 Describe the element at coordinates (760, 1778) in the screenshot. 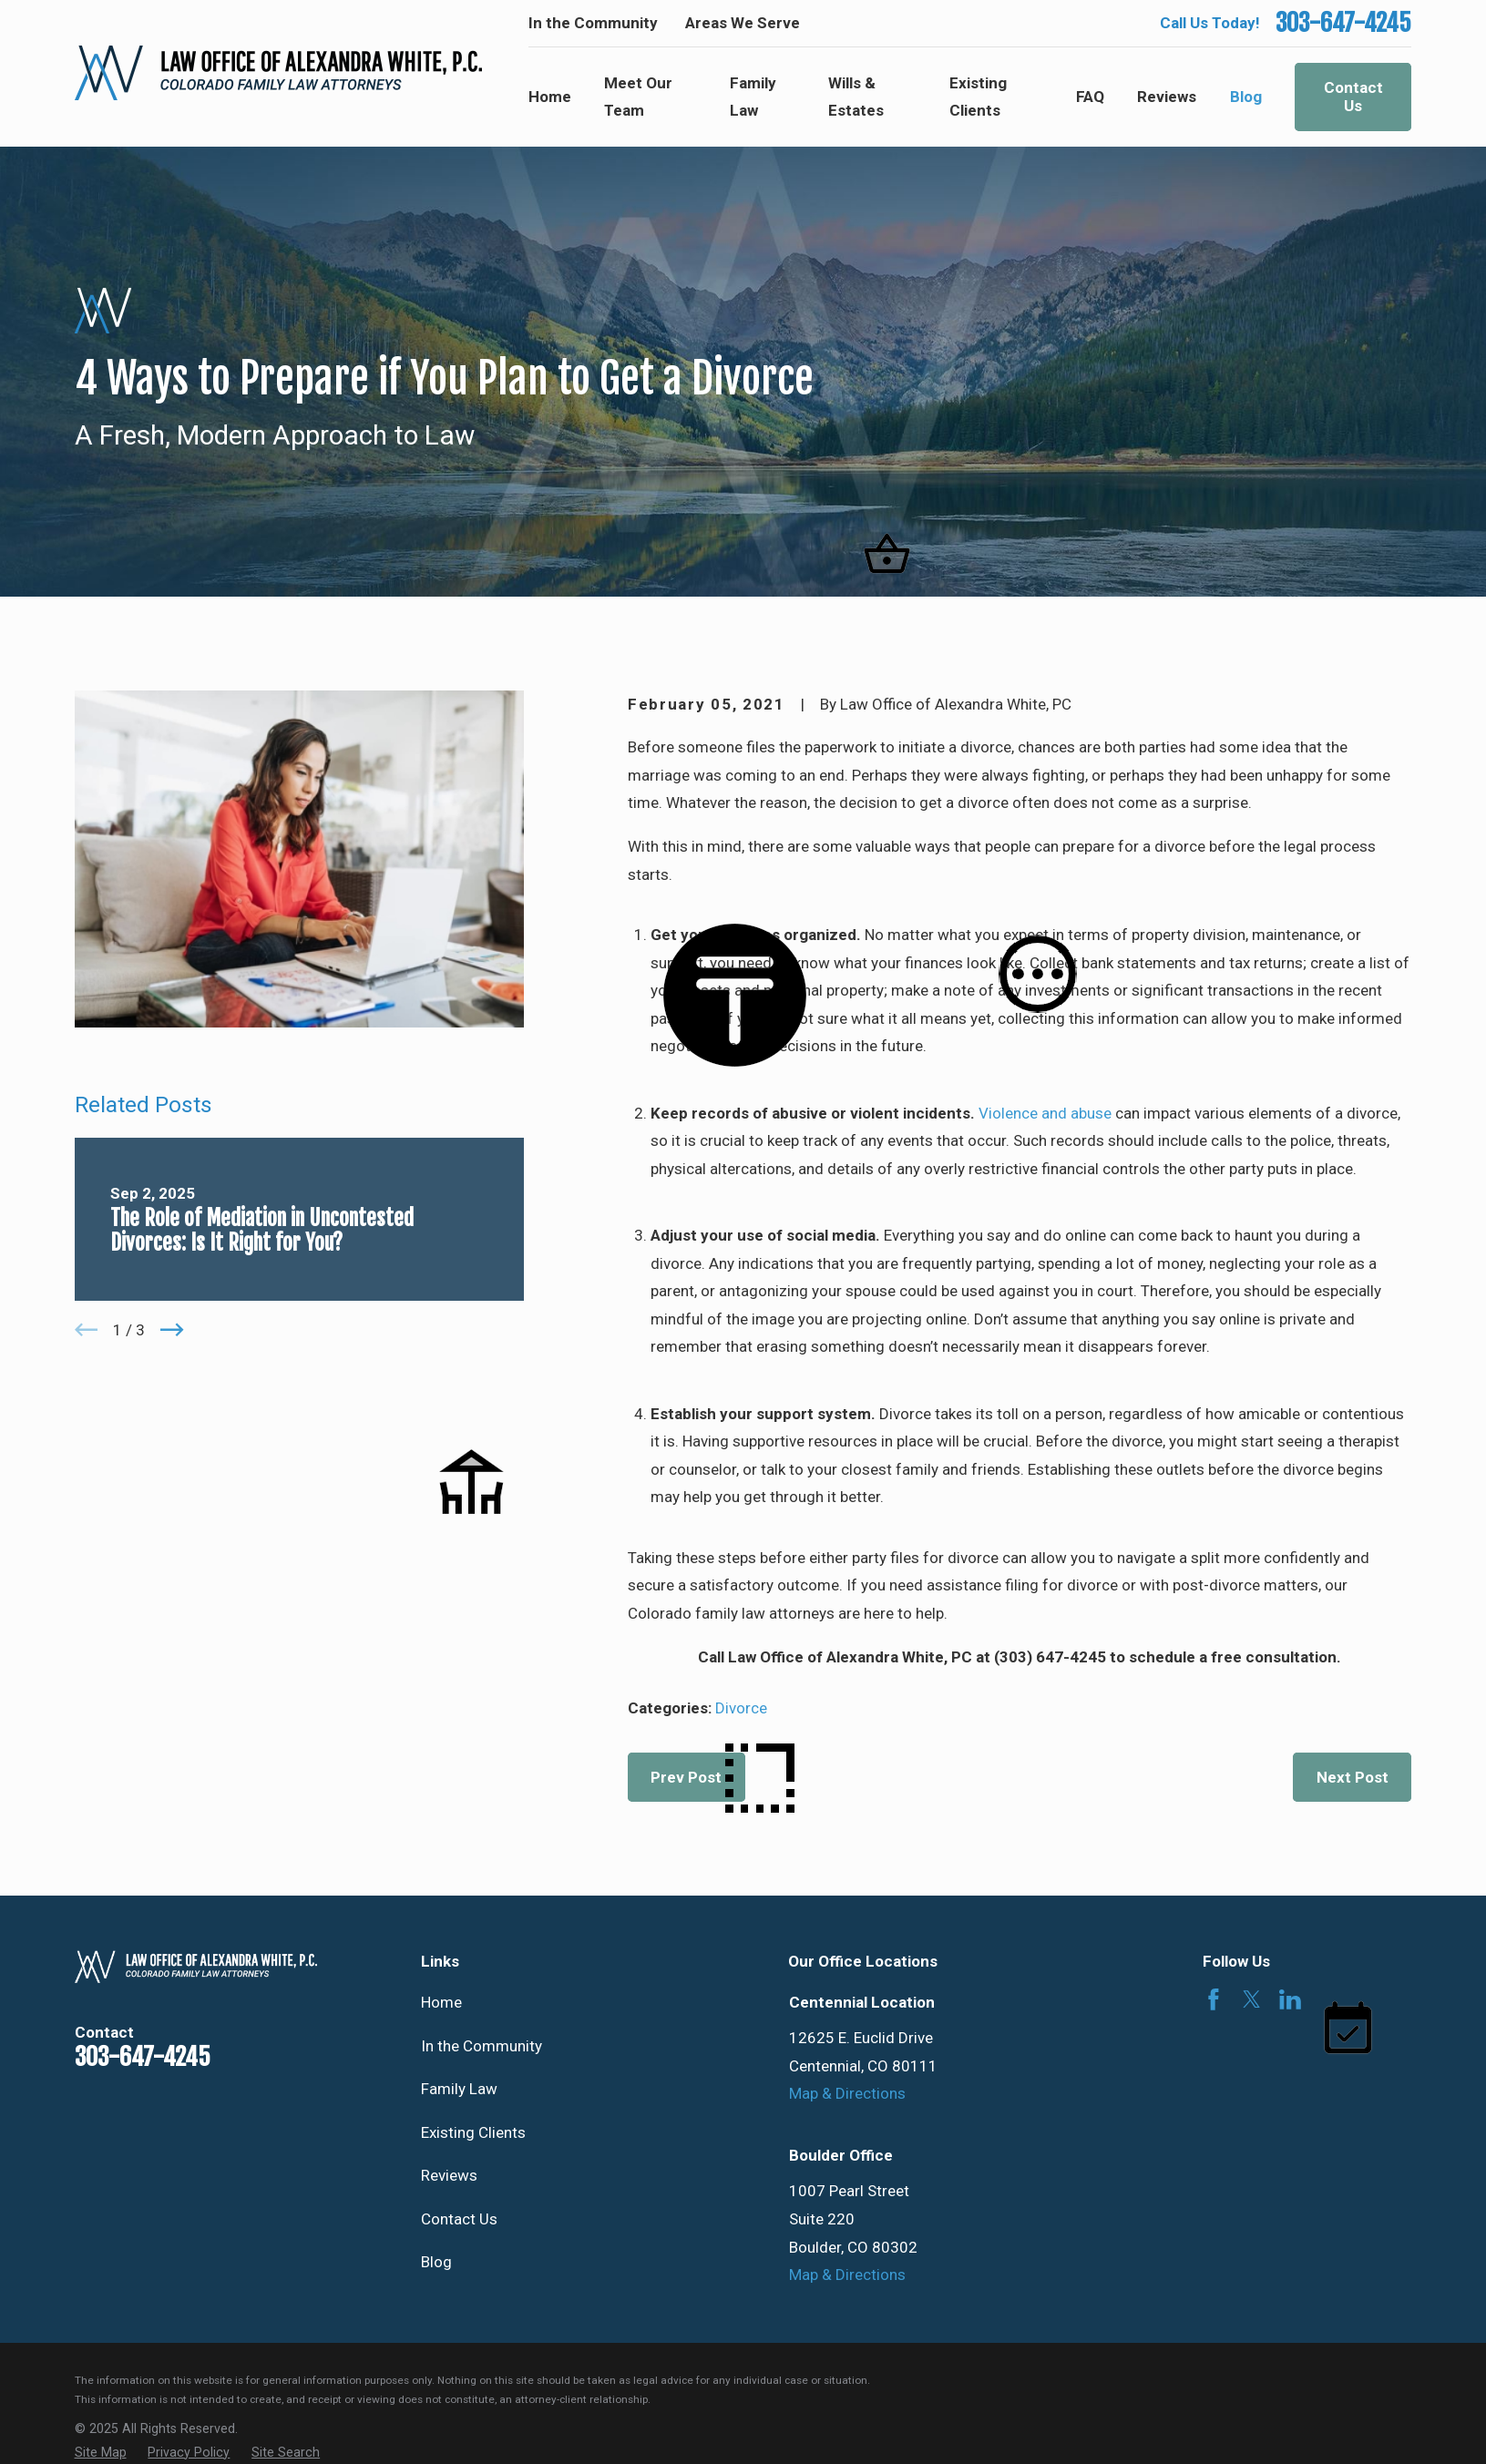

I see `adjust corner radius of a shape or element` at that location.